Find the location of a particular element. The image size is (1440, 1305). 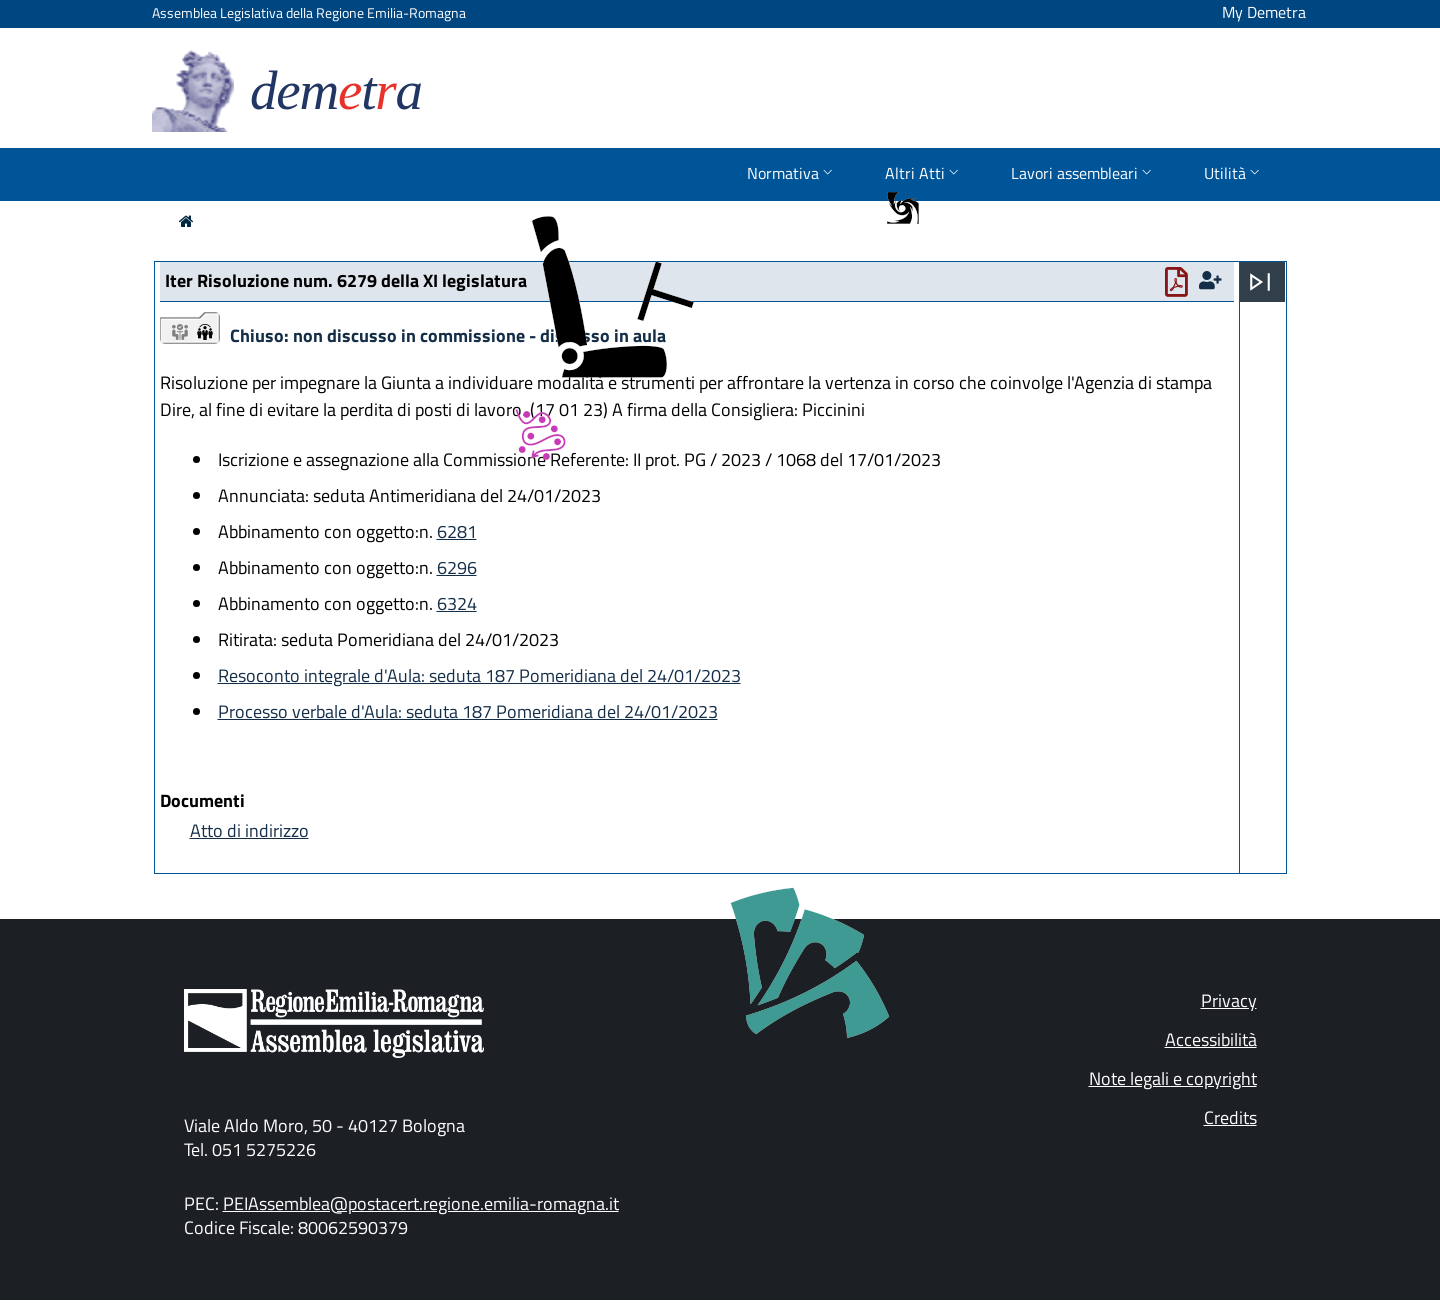

navigate a slalom or obstacle course is located at coordinates (540, 434).